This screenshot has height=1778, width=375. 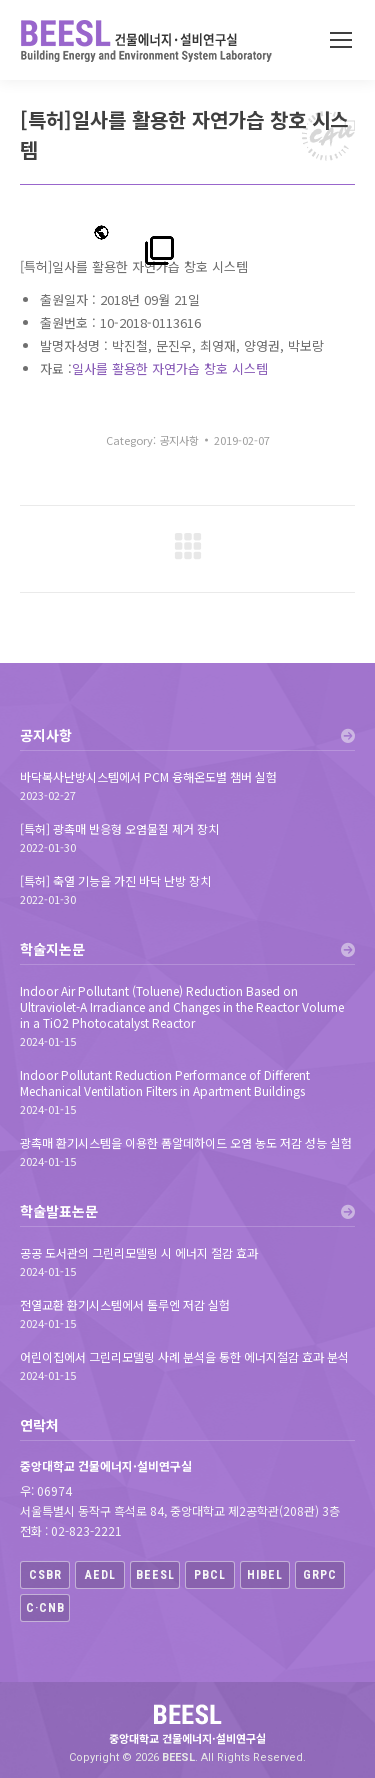 I want to click on view multiple layers or stacked items, so click(x=159, y=250).